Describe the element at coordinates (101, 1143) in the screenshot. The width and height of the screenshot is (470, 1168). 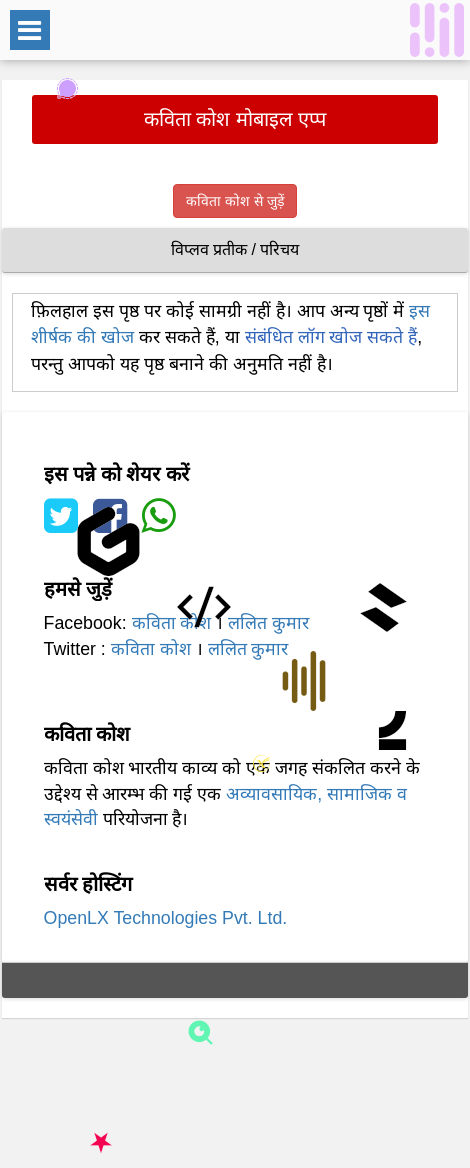
I see `open the Nebula streaming app` at that location.